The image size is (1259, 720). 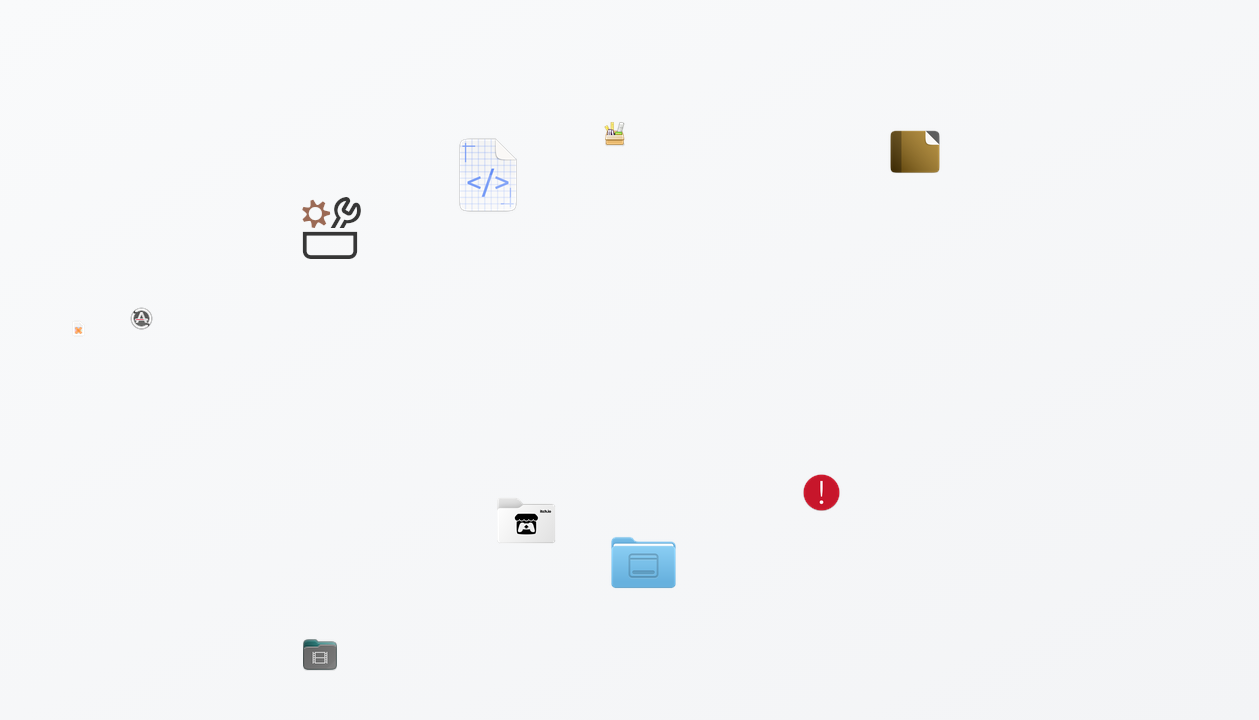 I want to click on a patch or diff file for code changes, so click(x=78, y=328).